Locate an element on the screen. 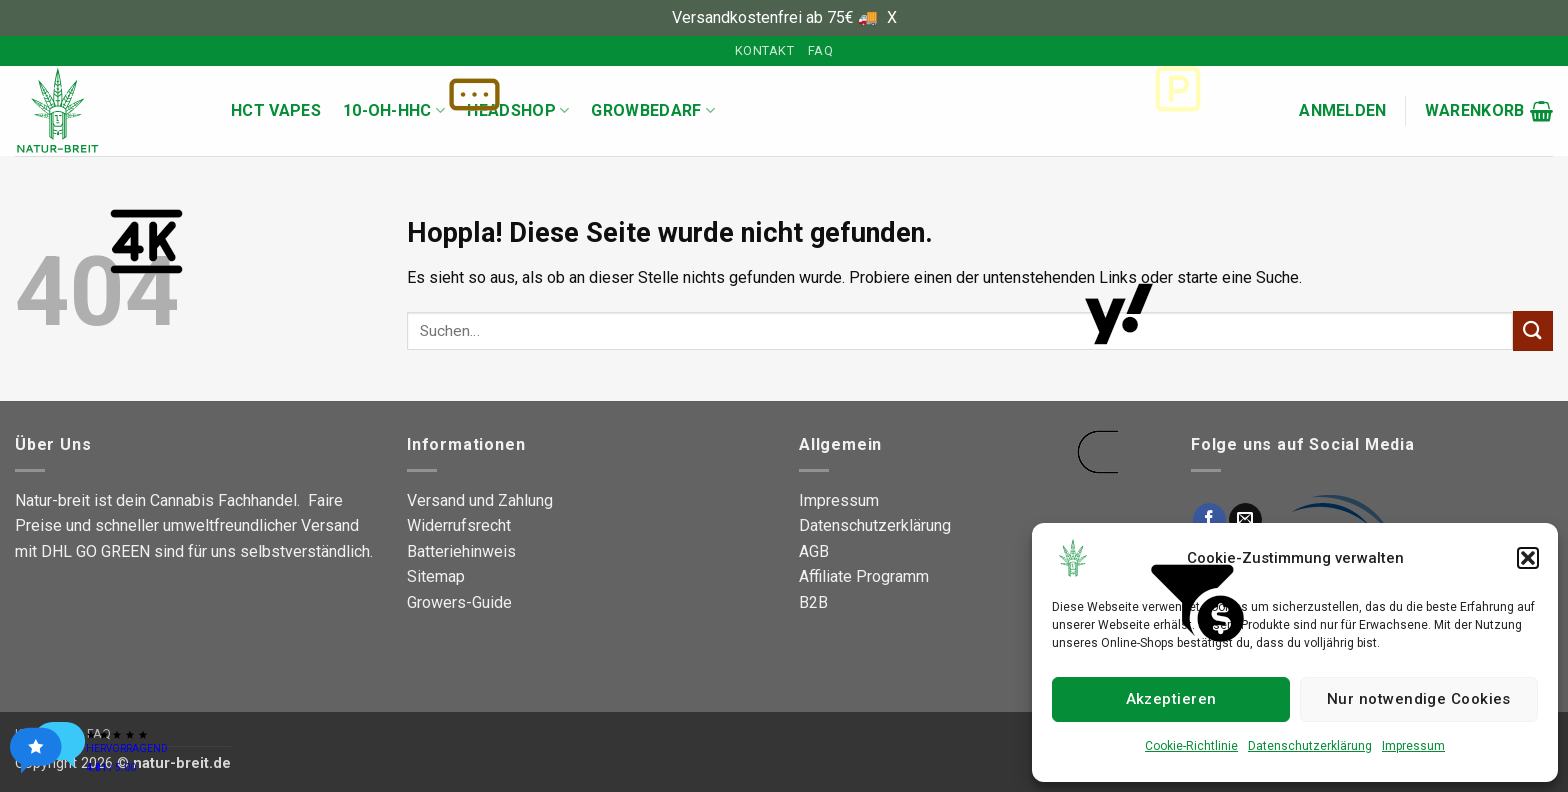  indicates 4K video resolution available is located at coordinates (146, 241).